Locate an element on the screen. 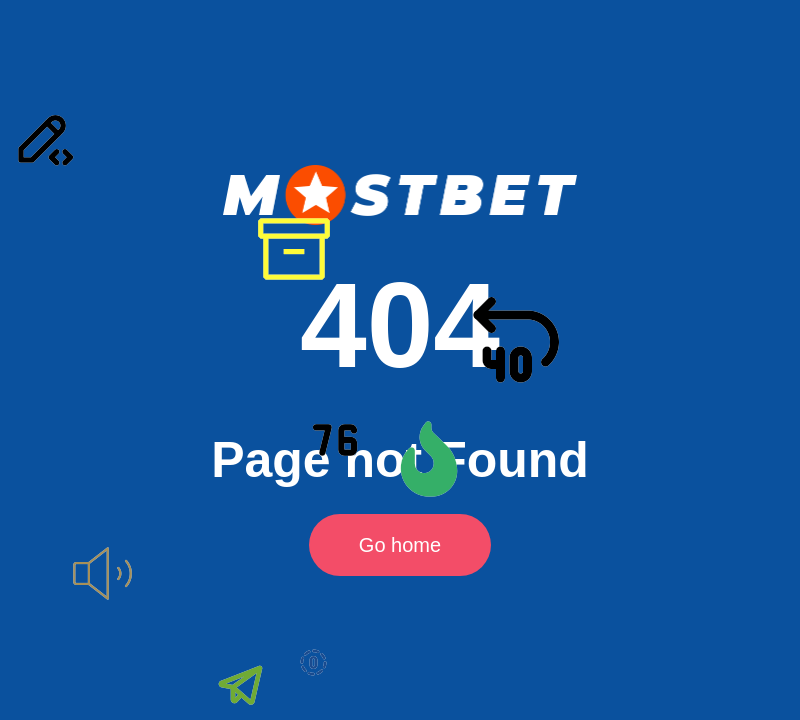  indicates zero items or empty count is located at coordinates (313, 662).